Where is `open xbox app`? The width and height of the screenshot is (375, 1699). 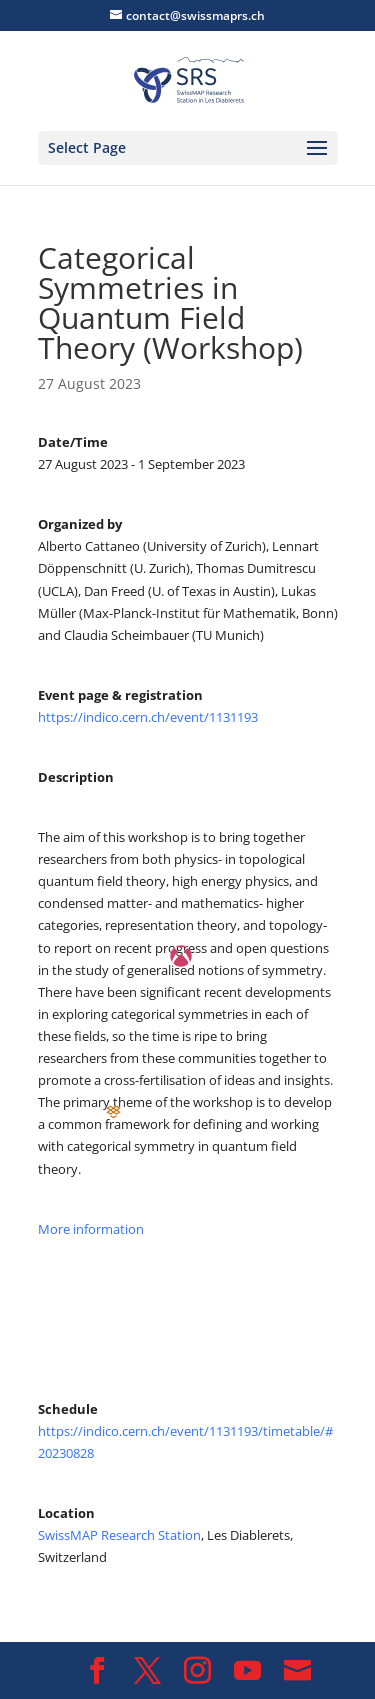 open xbox app is located at coordinates (181, 956).